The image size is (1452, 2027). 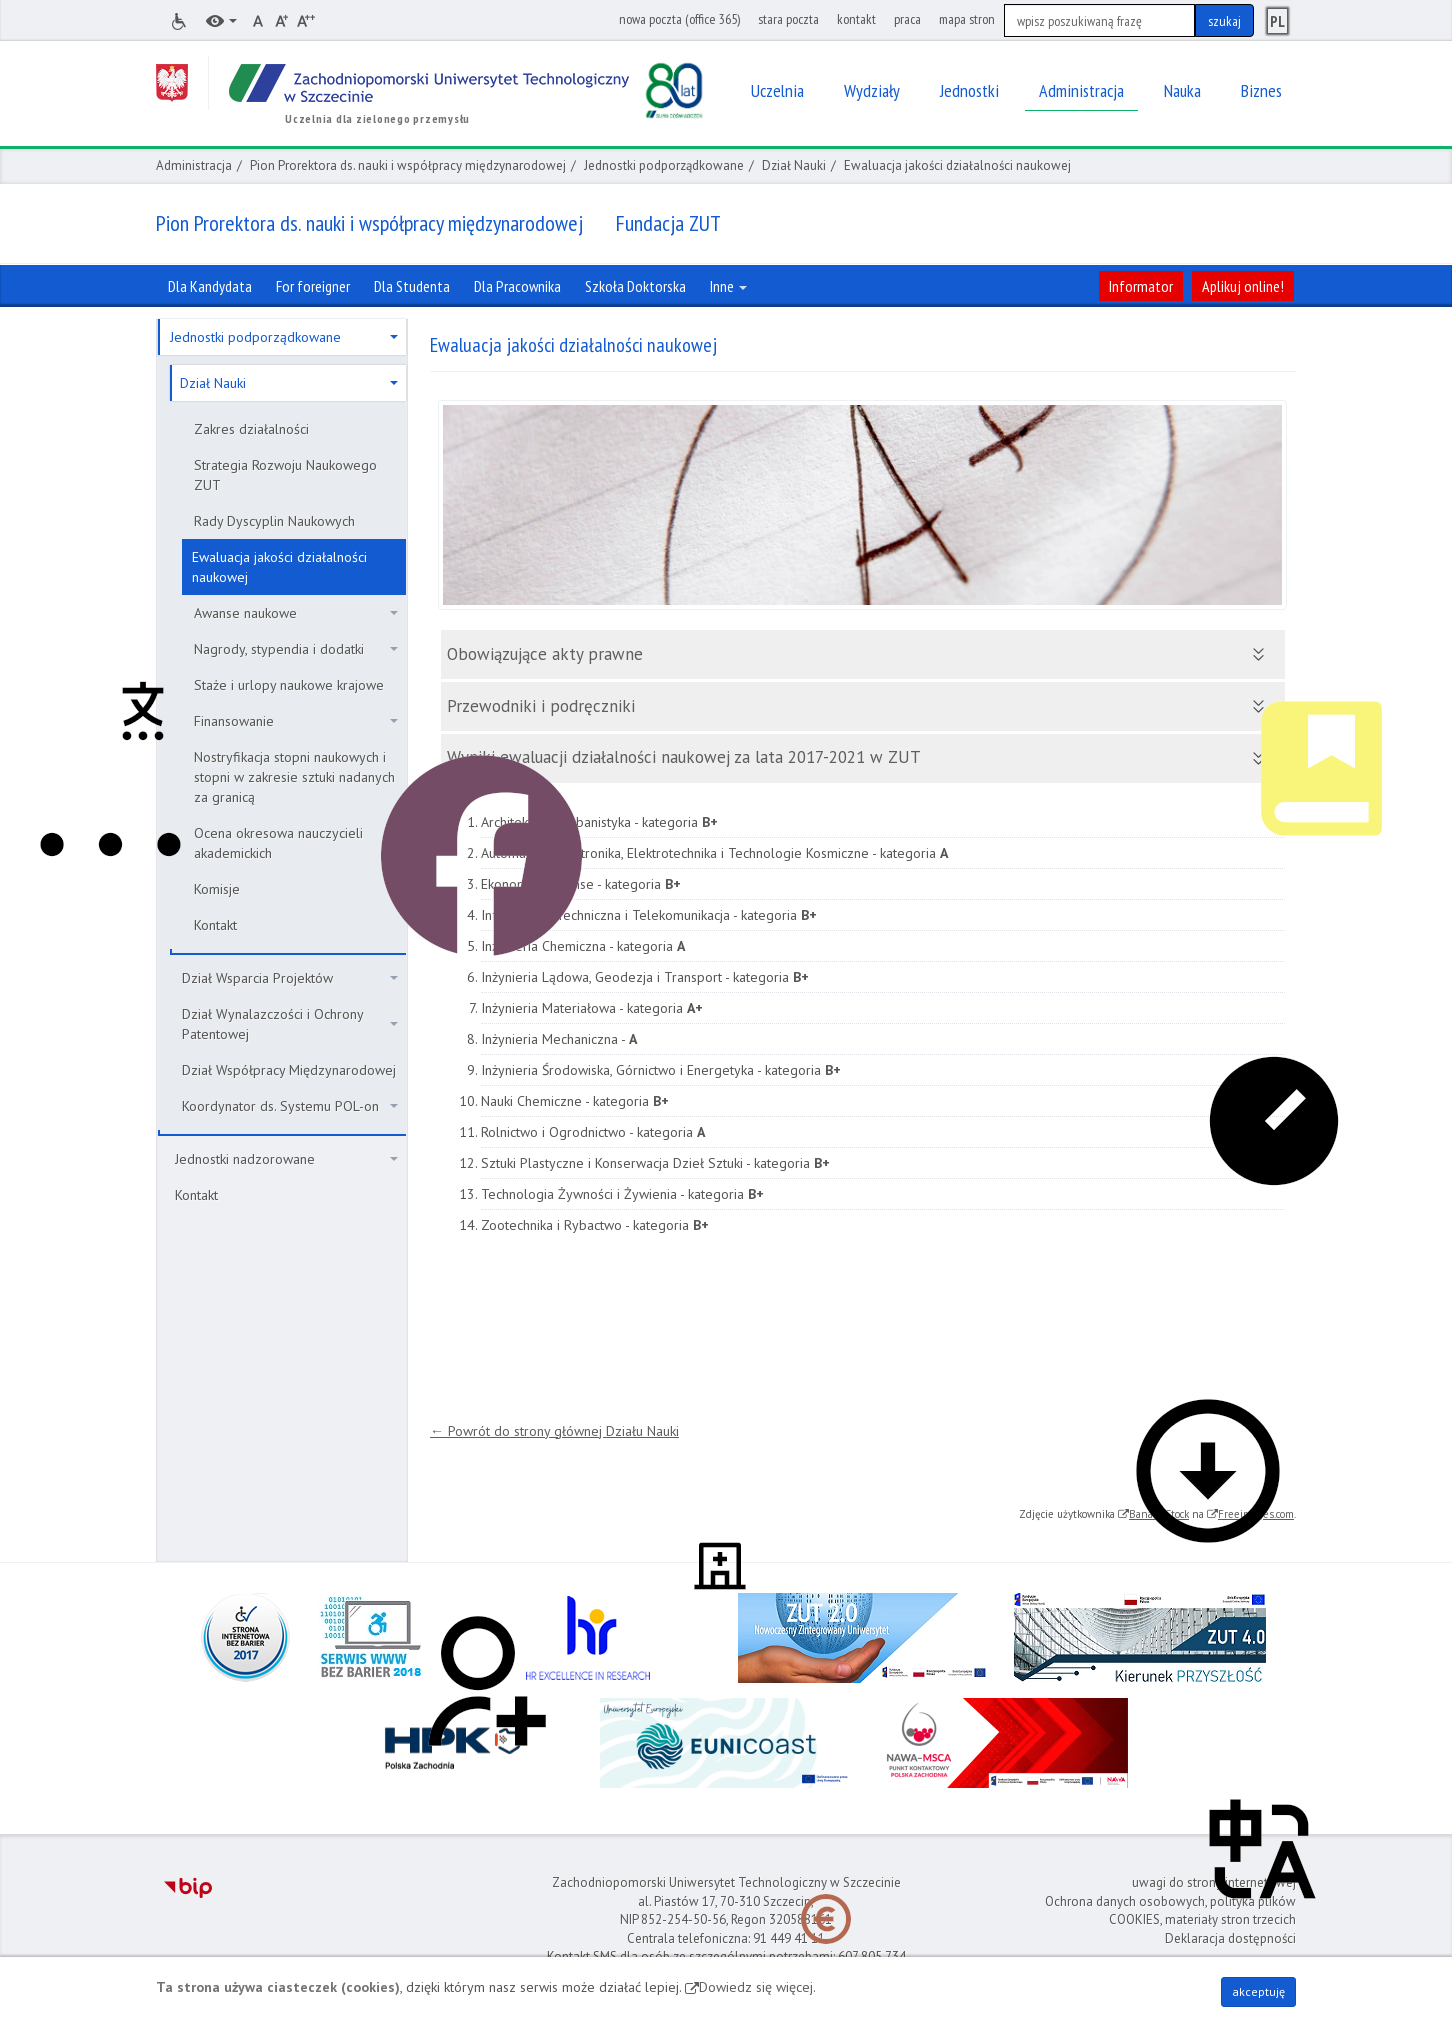 I want to click on access your bookmarked items, so click(x=1321, y=768).